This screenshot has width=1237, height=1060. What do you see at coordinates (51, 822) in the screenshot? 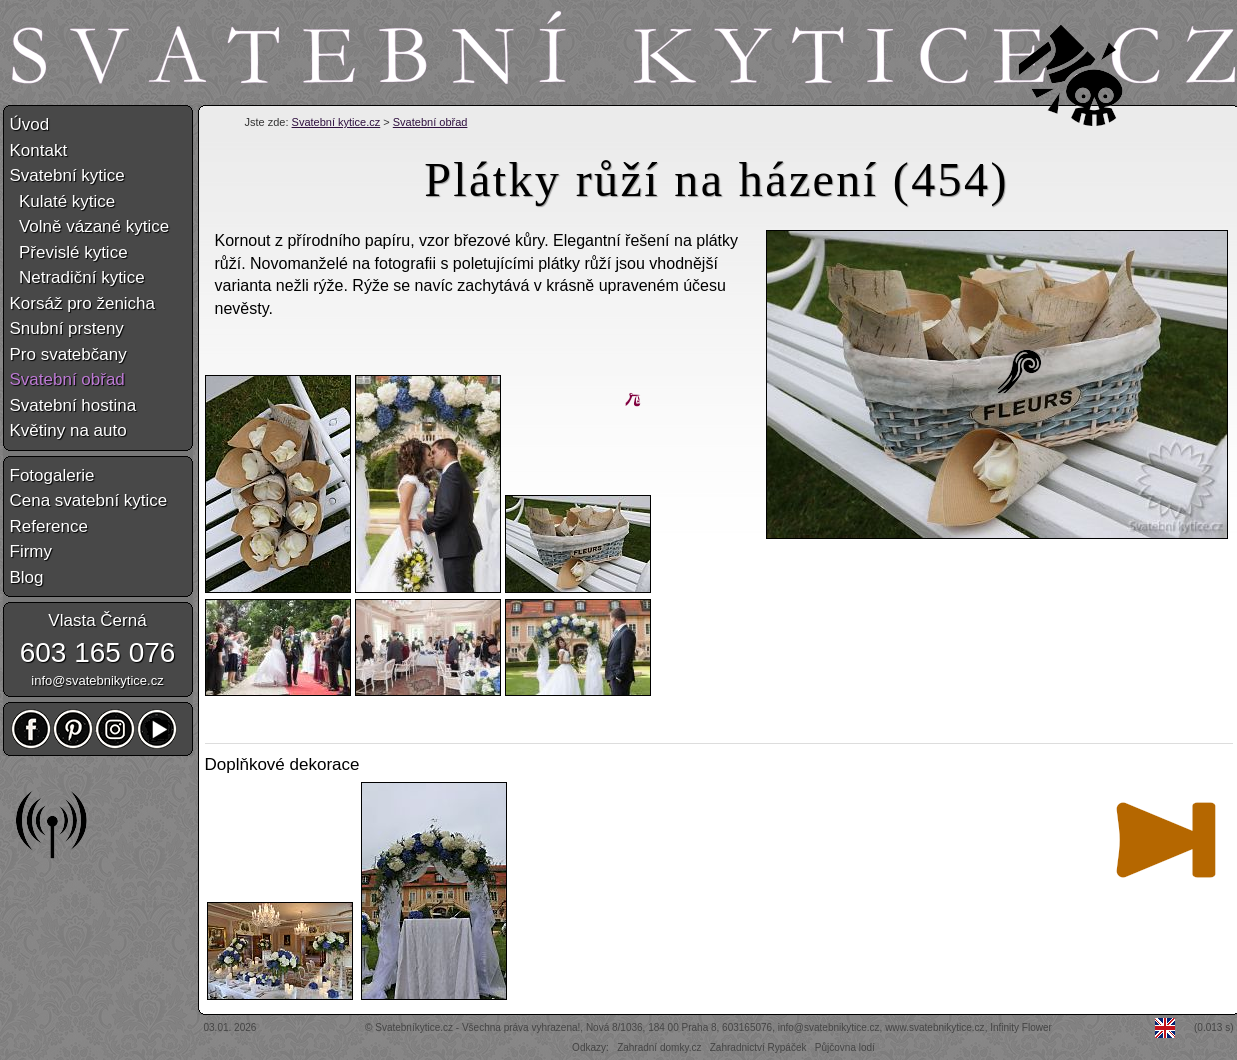
I see `indicates active signal or broadcast status` at bounding box center [51, 822].